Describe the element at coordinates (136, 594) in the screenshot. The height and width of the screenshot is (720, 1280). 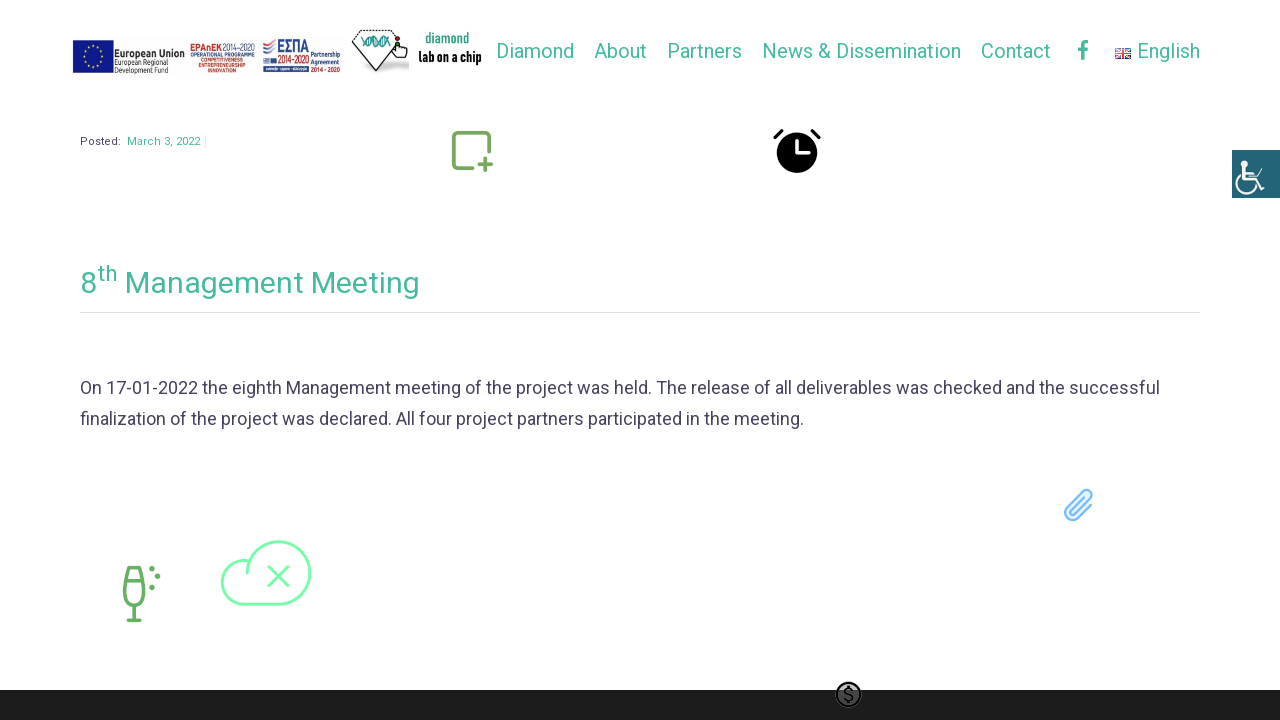
I see `celebrate an achievement or milestone` at that location.